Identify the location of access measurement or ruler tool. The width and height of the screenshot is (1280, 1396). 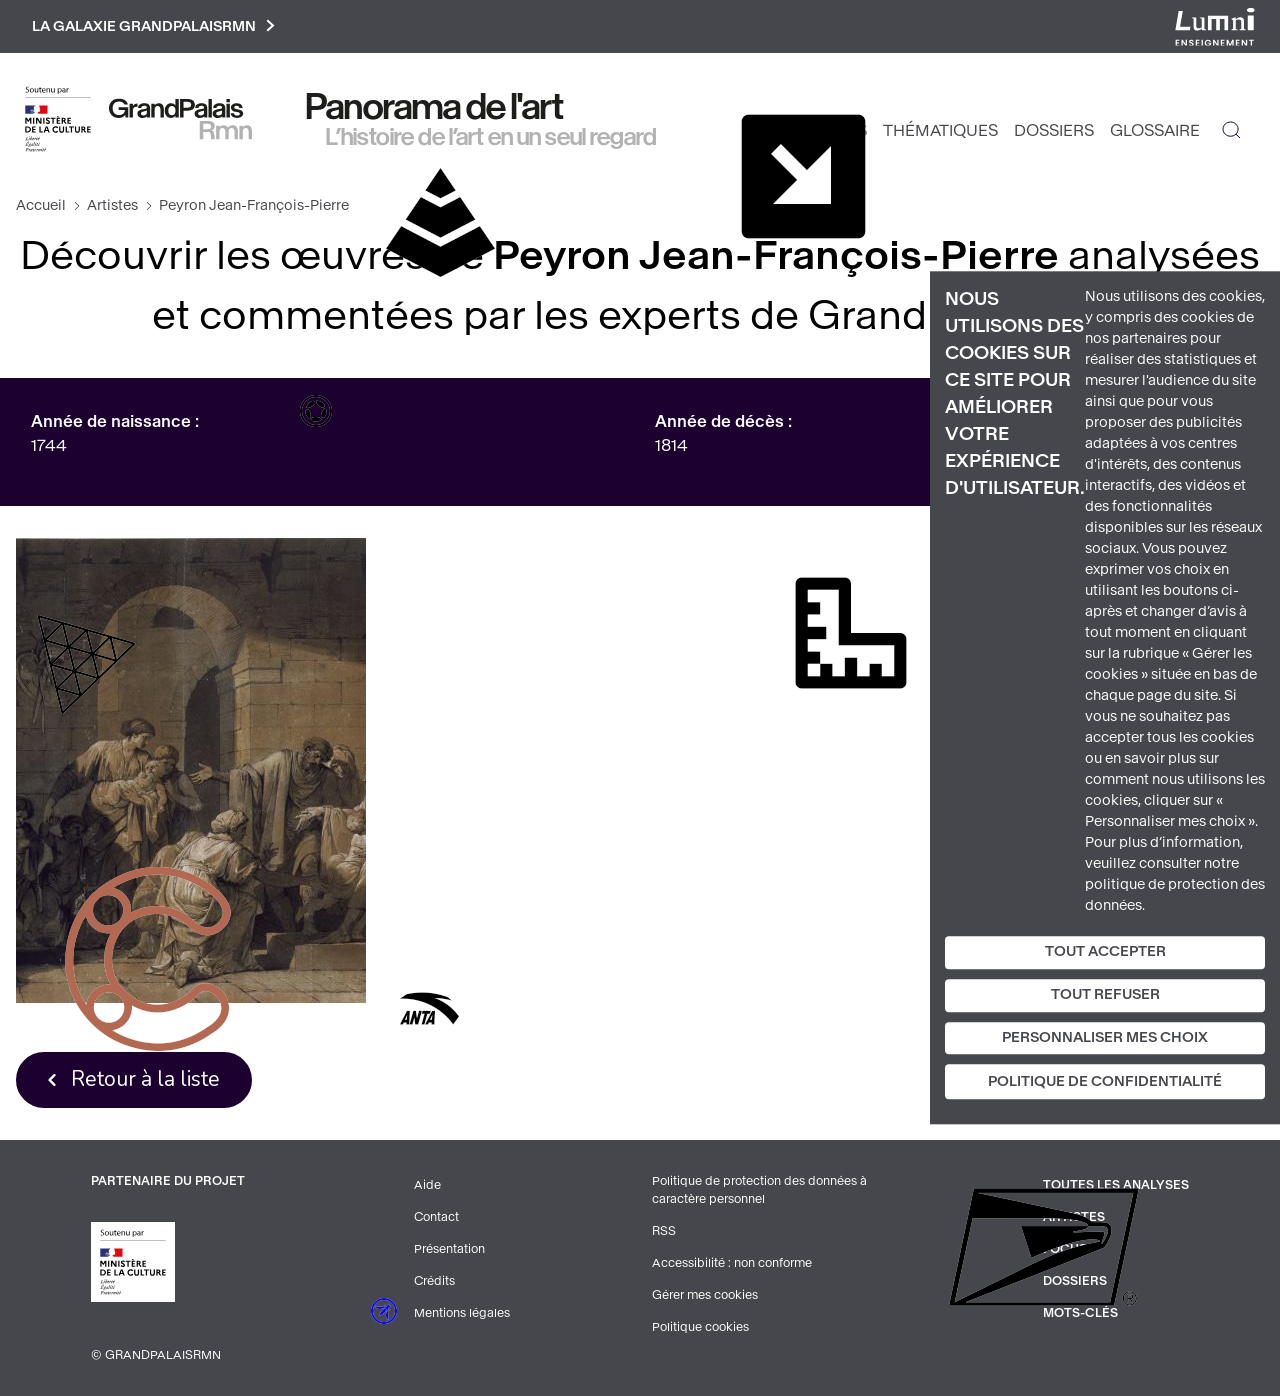
(851, 633).